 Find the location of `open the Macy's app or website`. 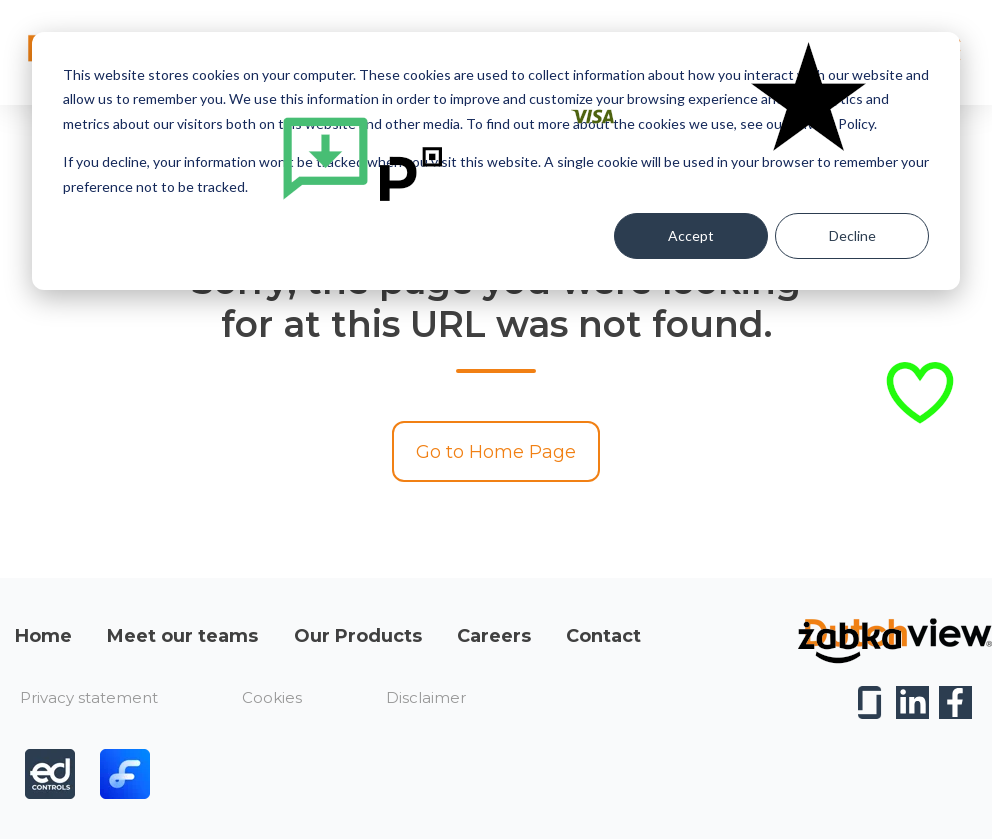

open the Macy's app or website is located at coordinates (808, 96).